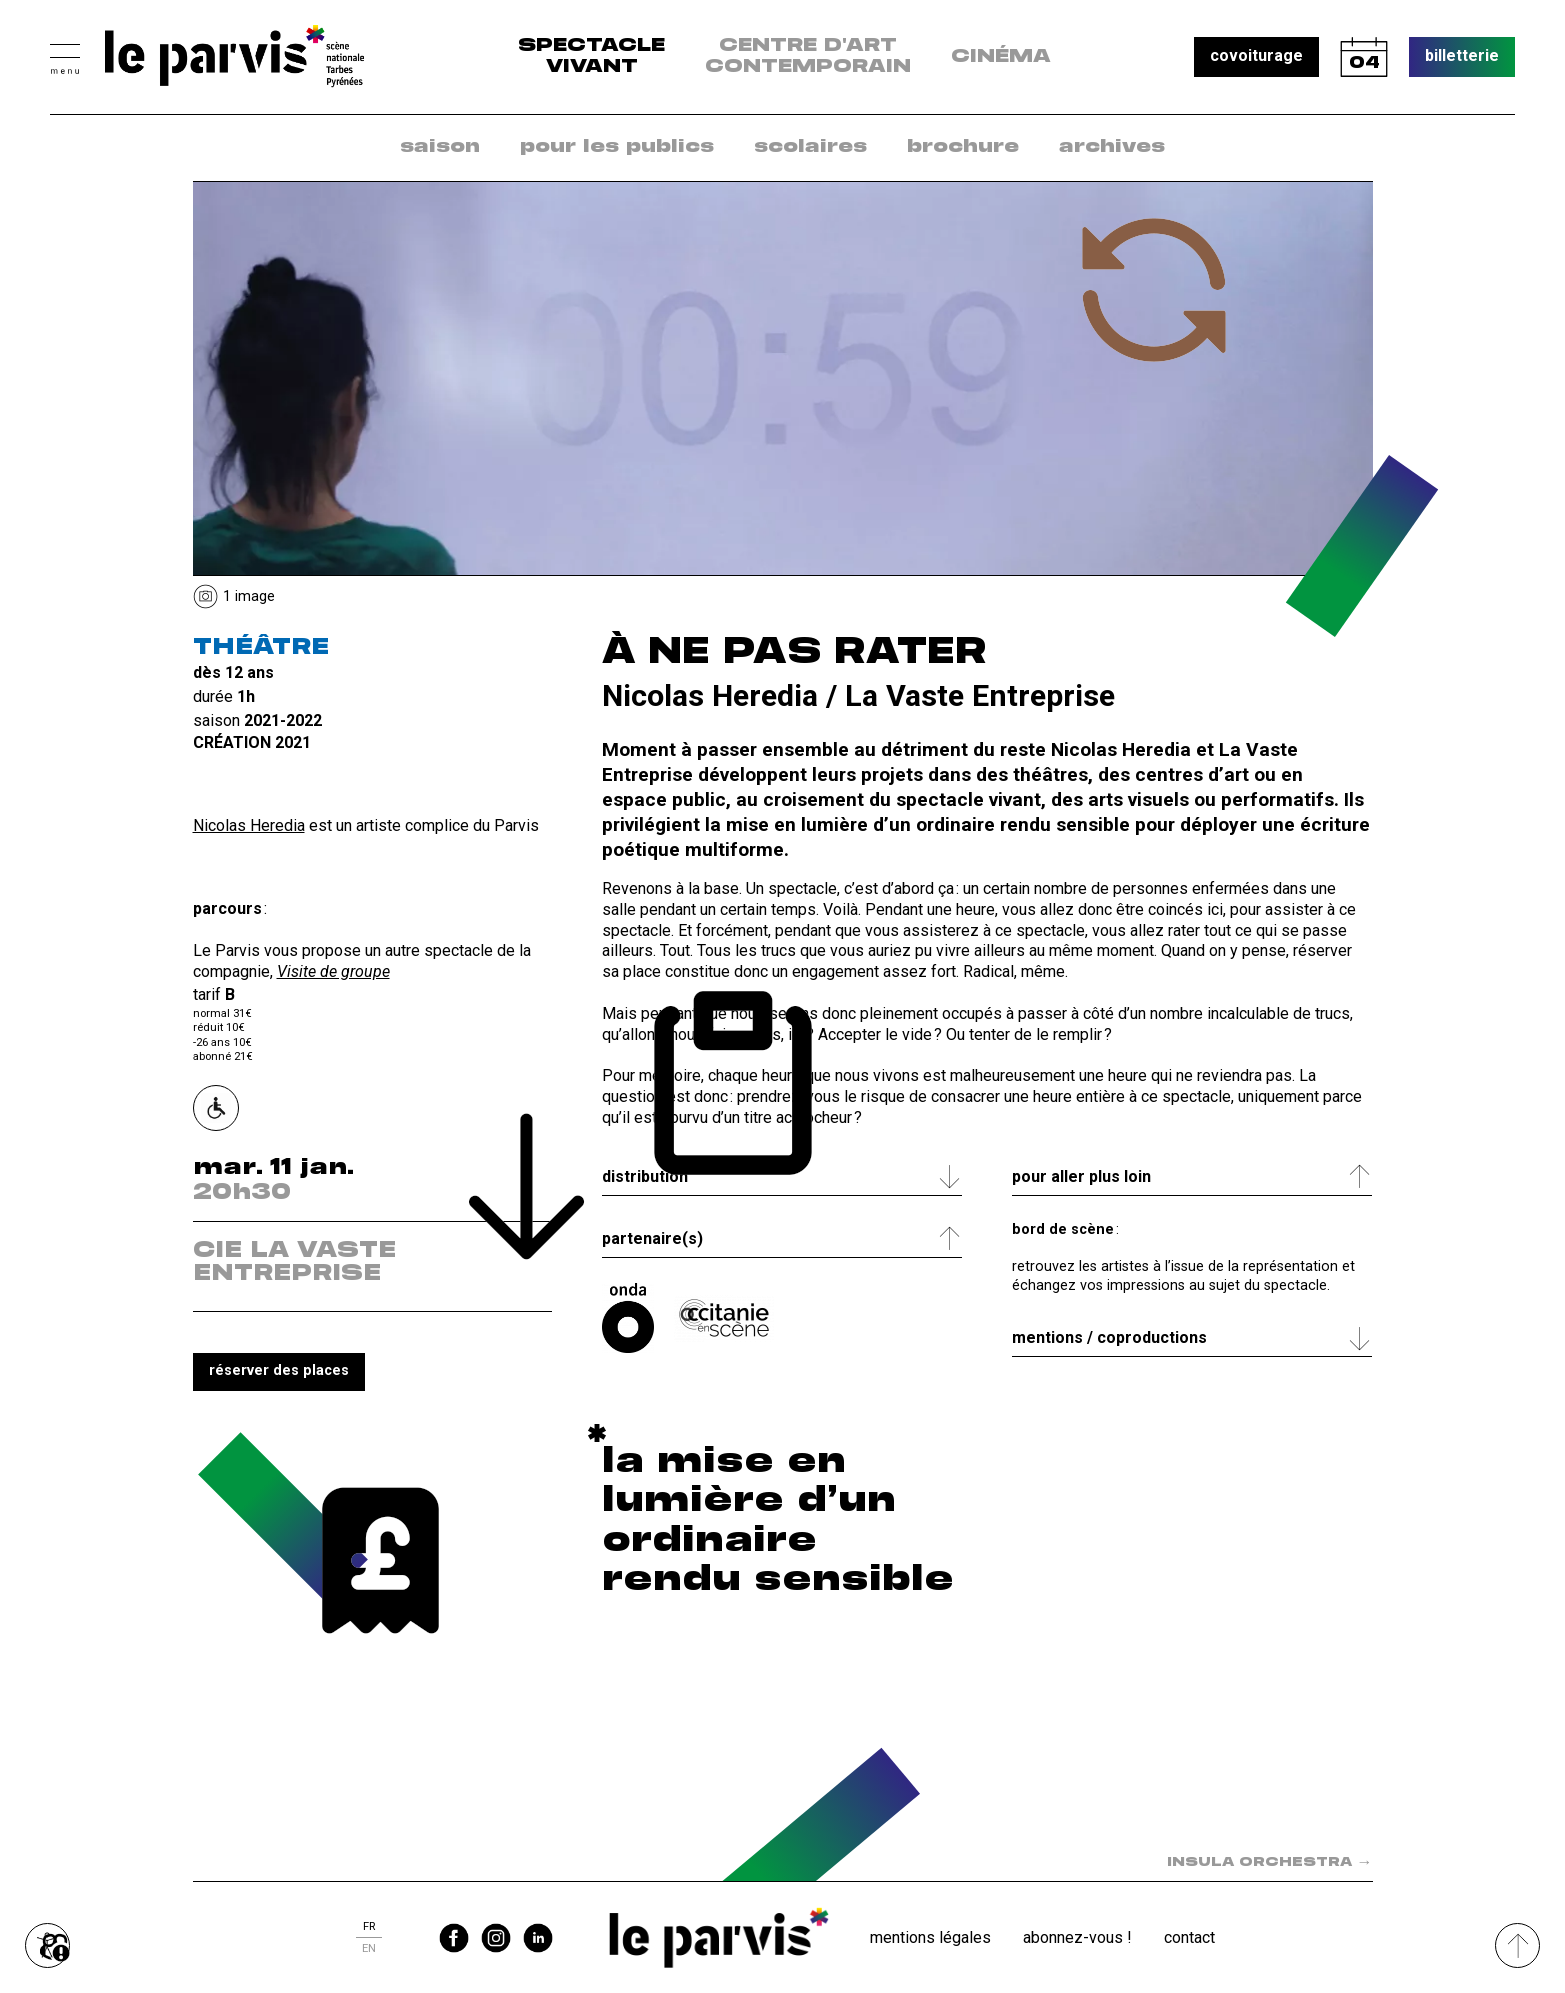 Image resolution: width=1565 pixels, height=1993 pixels. What do you see at coordinates (528, 1187) in the screenshot?
I see `scroll down or view more content` at bounding box center [528, 1187].